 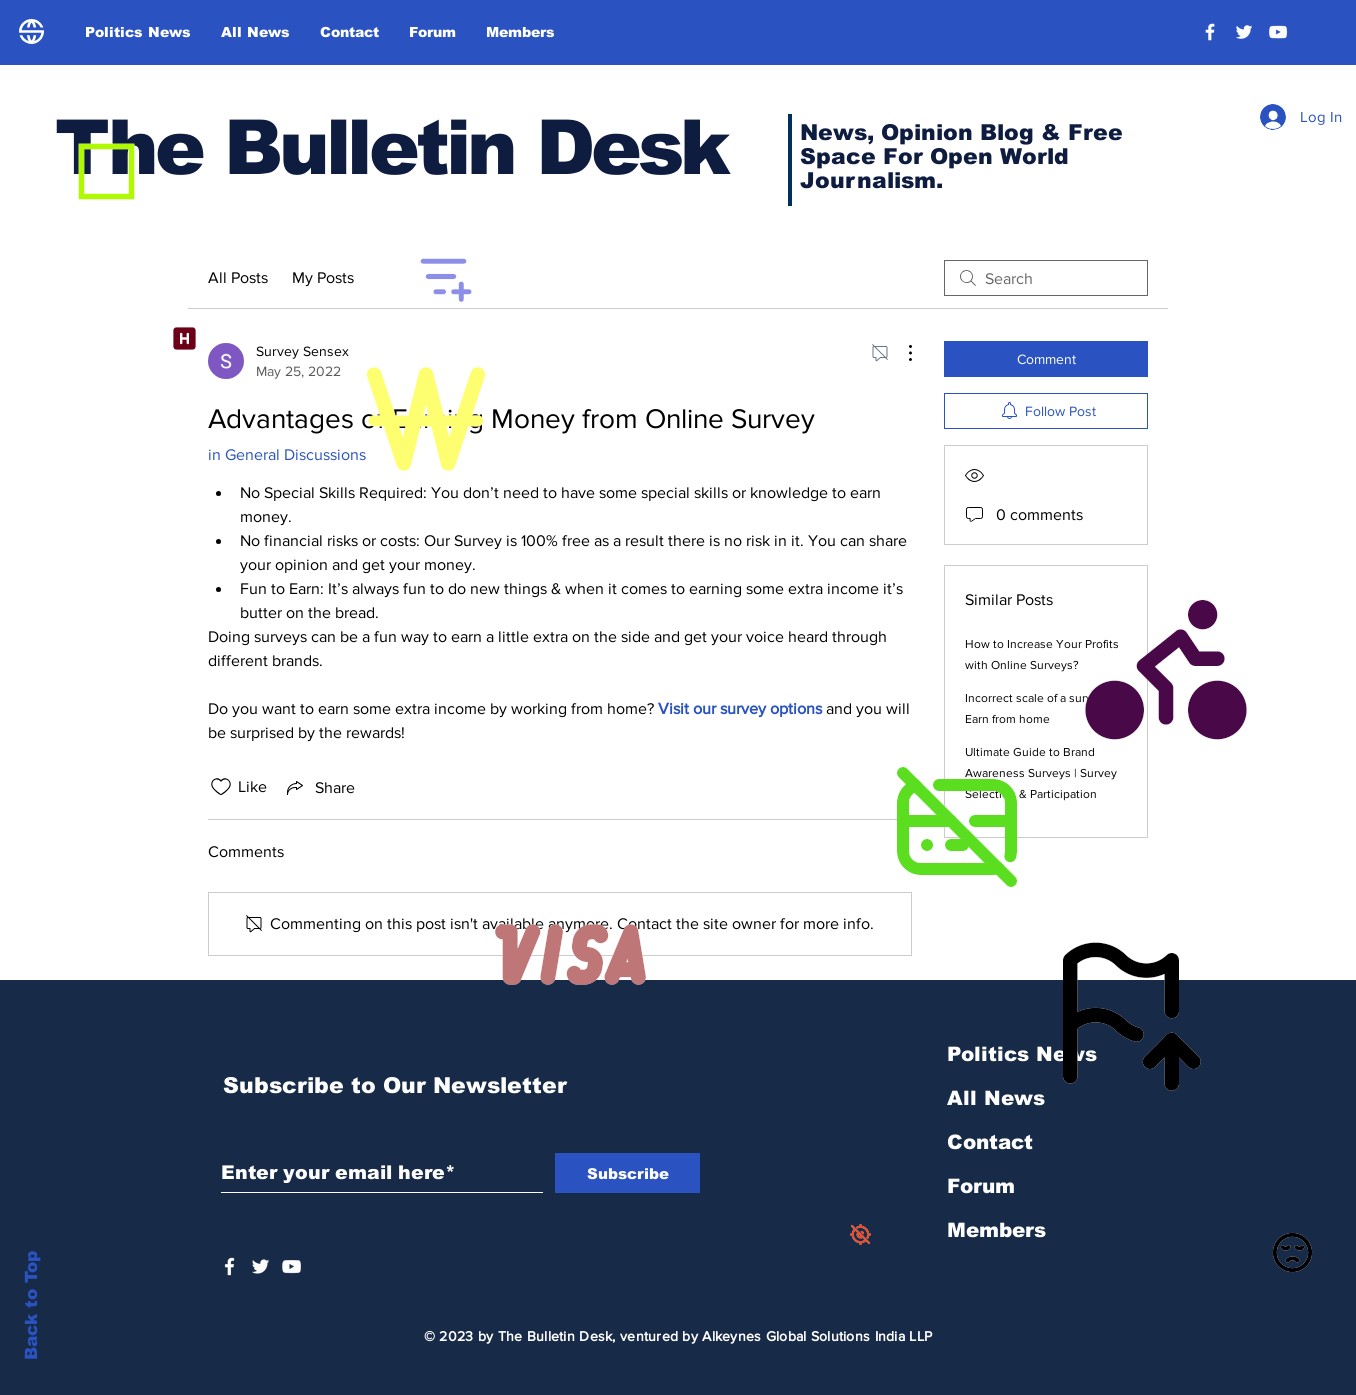 What do you see at coordinates (570, 954) in the screenshot?
I see `indicates visa card payment option` at bounding box center [570, 954].